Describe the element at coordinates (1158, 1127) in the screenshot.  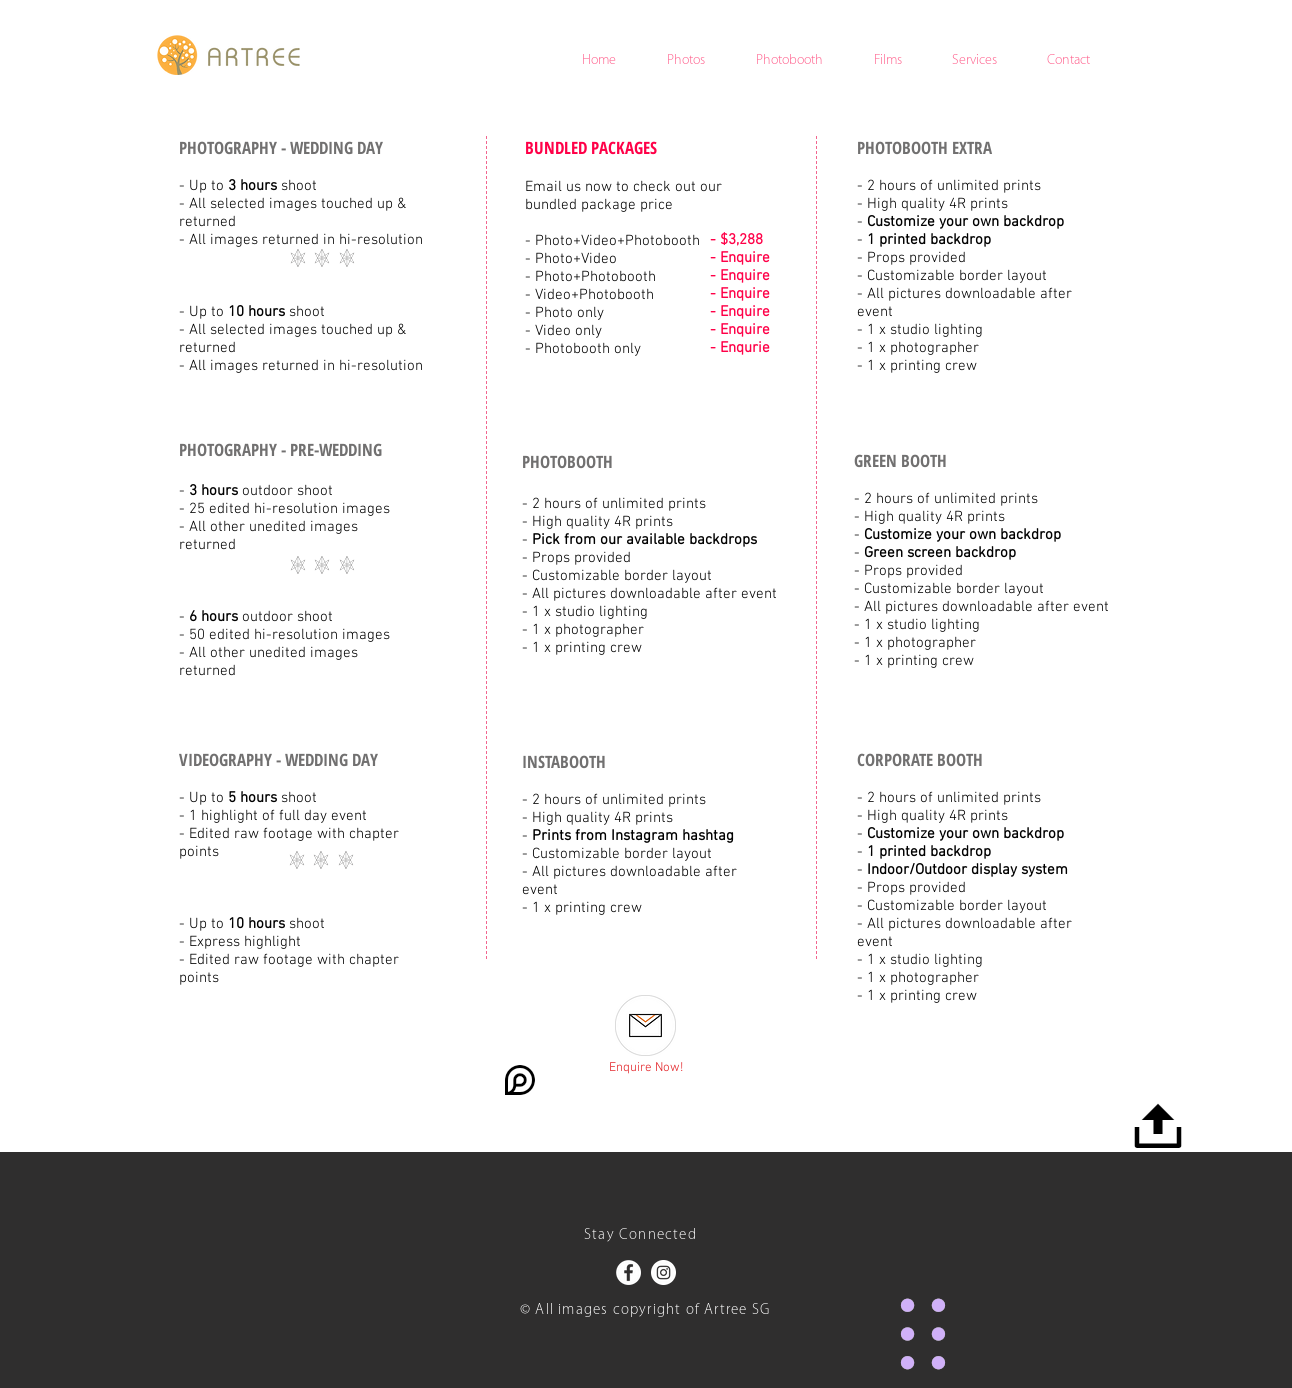
I see `upload a file or document` at that location.